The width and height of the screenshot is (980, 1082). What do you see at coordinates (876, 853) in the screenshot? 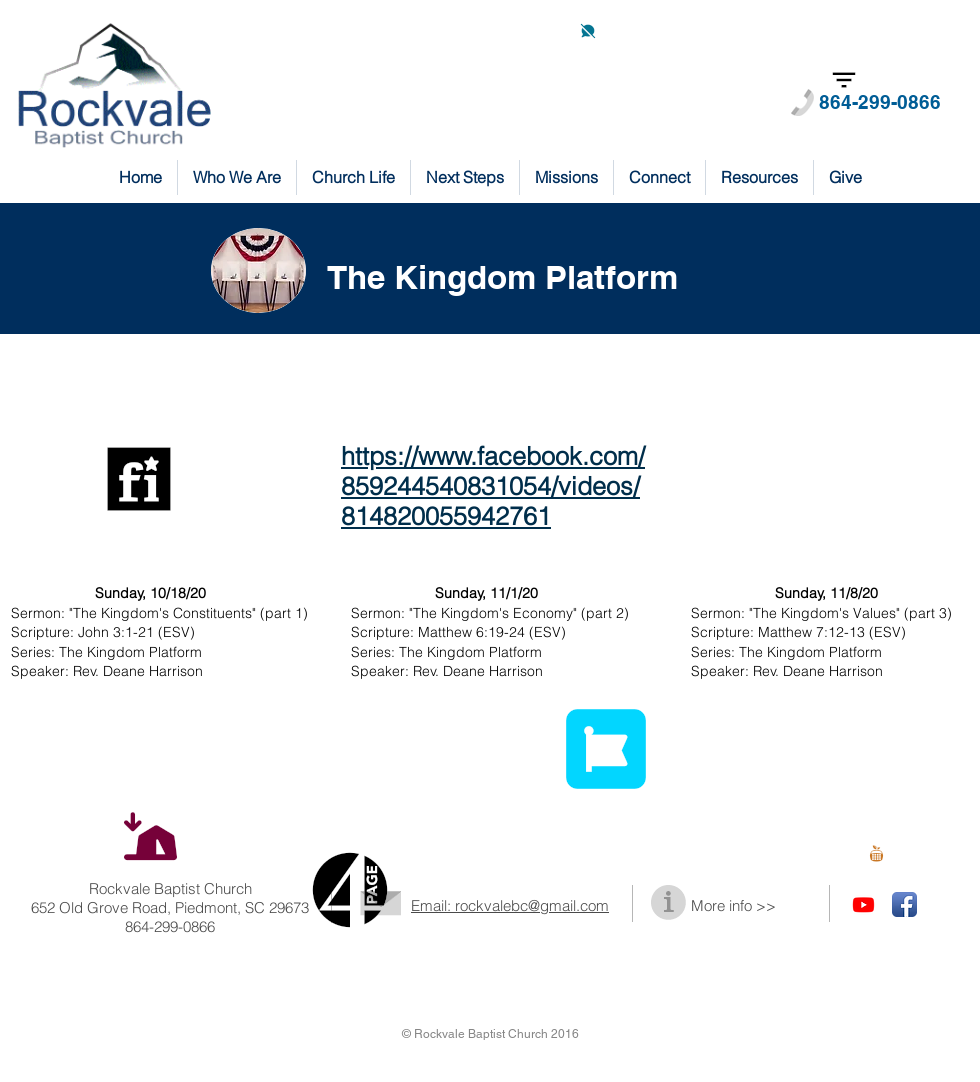
I see `nutritionix logo` at bounding box center [876, 853].